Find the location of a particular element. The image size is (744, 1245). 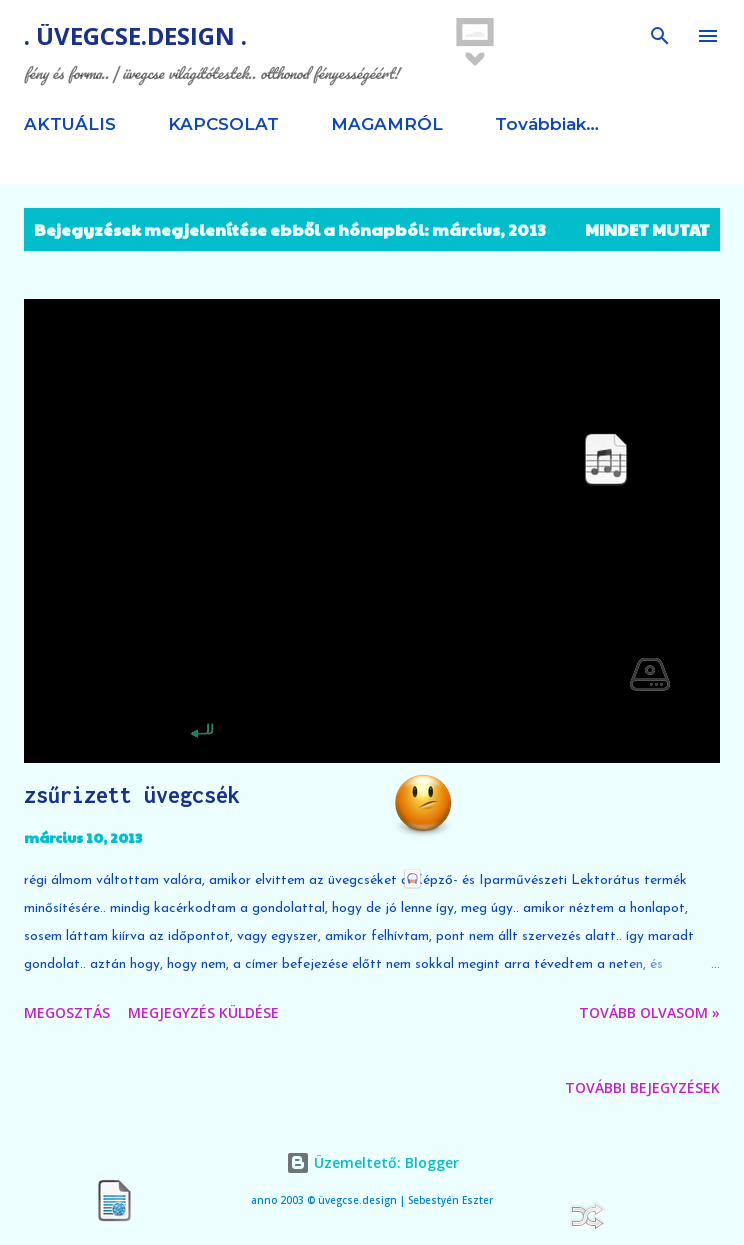

reply to all recipients of an email is located at coordinates (201, 730).